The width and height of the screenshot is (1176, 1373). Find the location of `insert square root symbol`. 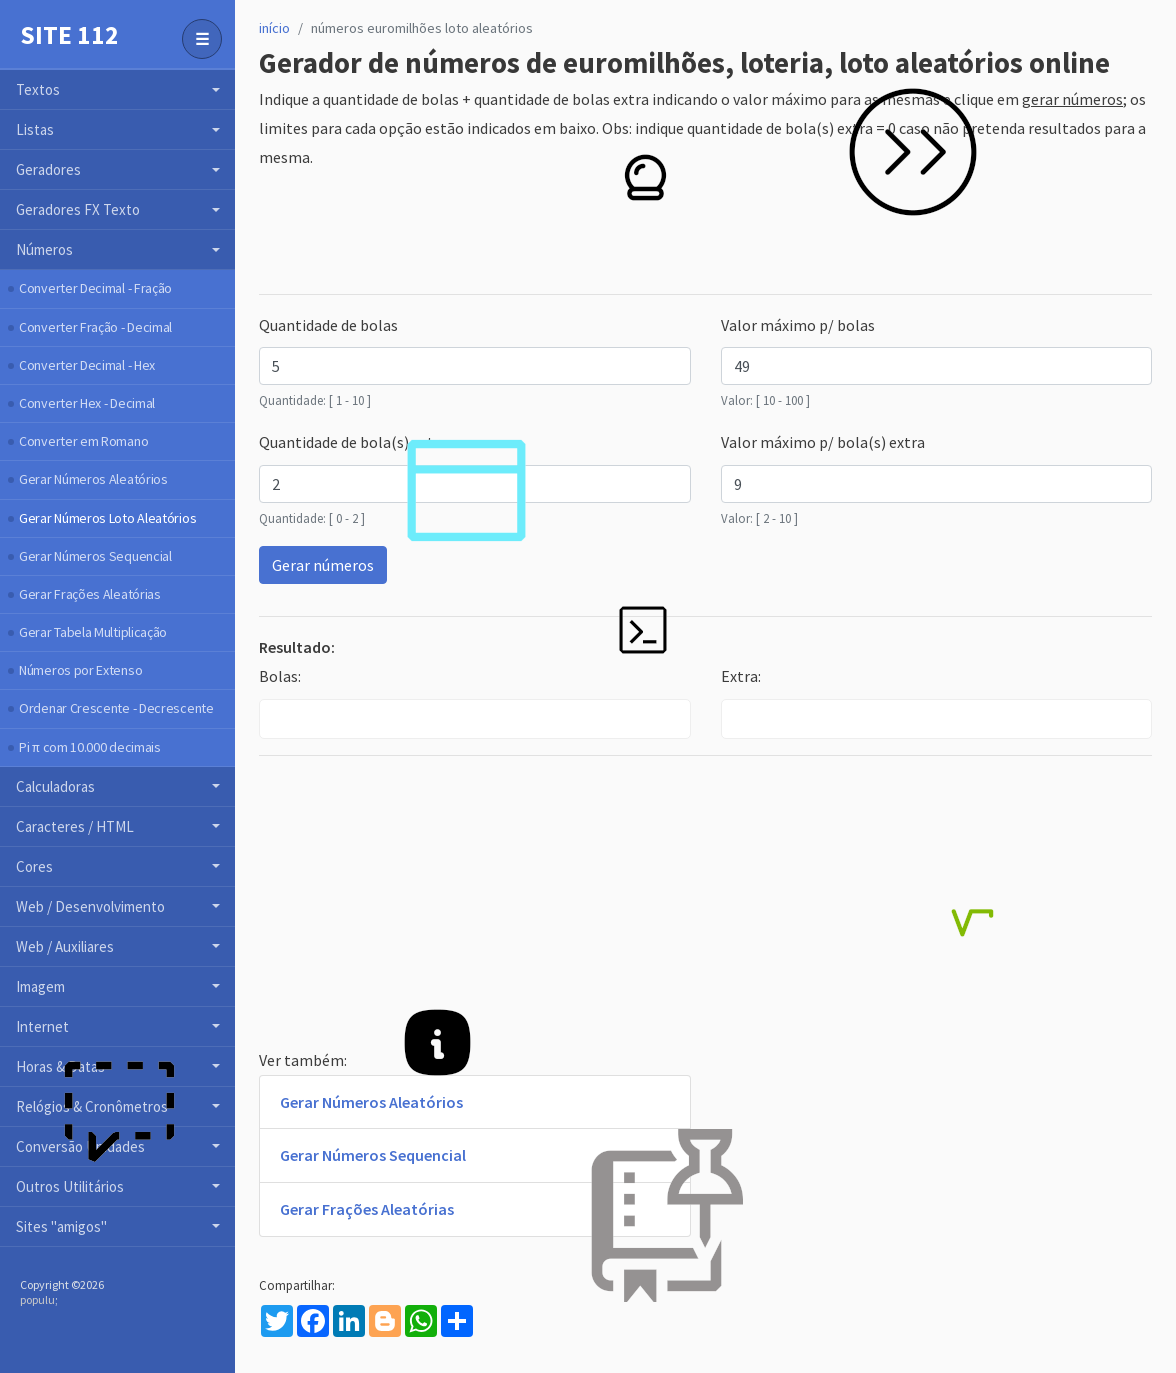

insert square root symbol is located at coordinates (971, 920).